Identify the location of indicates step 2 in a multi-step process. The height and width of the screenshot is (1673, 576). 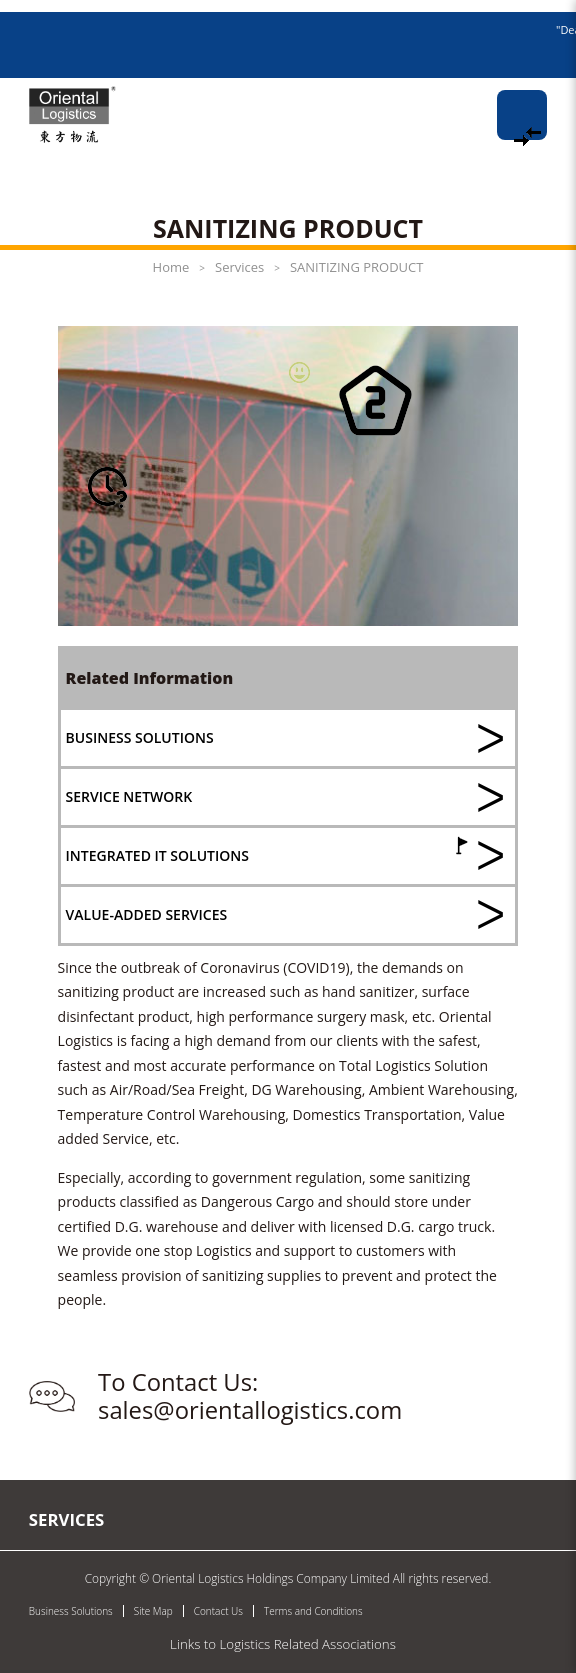
(375, 402).